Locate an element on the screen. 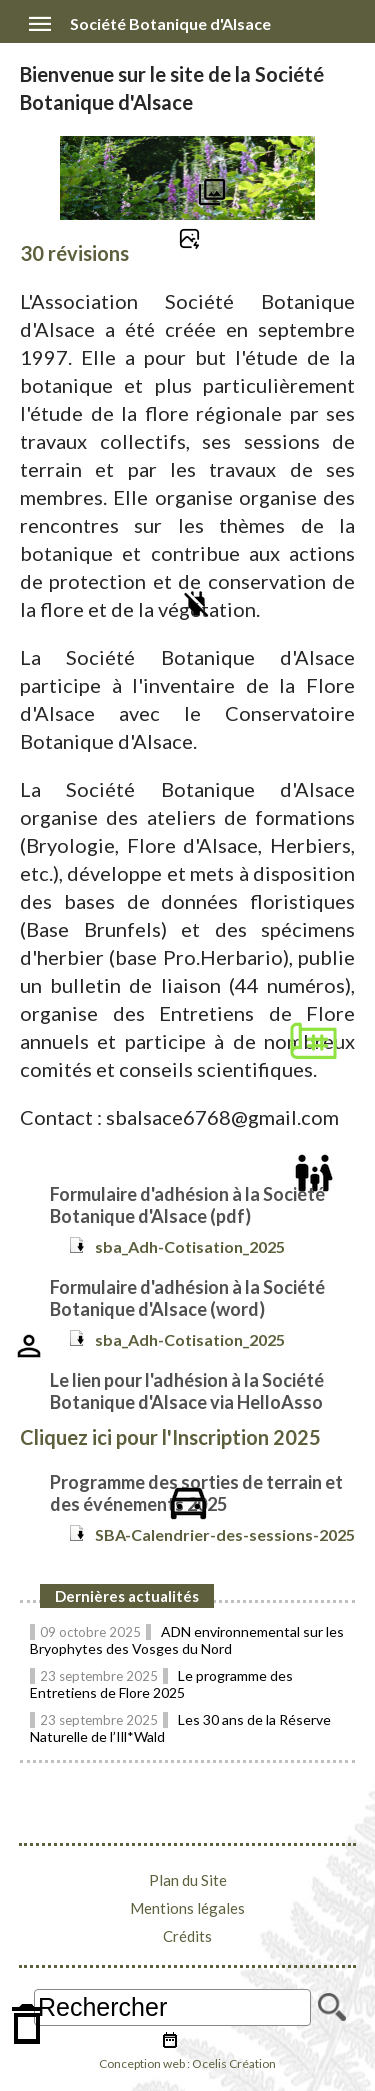 This screenshot has height=2091, width=375. select a date range is located at coordinates (170, 2040).